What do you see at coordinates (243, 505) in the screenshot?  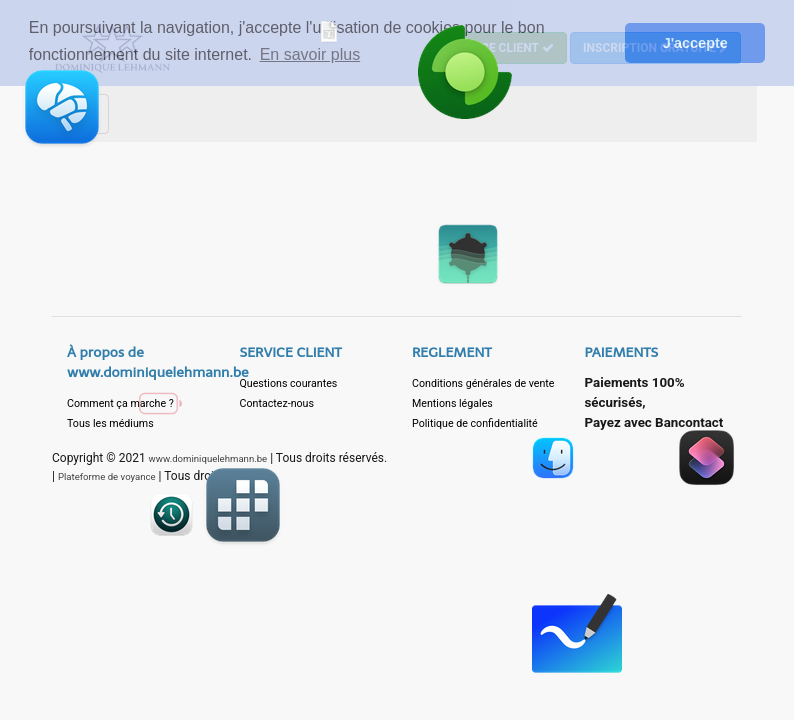 I see `open stata statistical software` at bounding box center [243, 505].